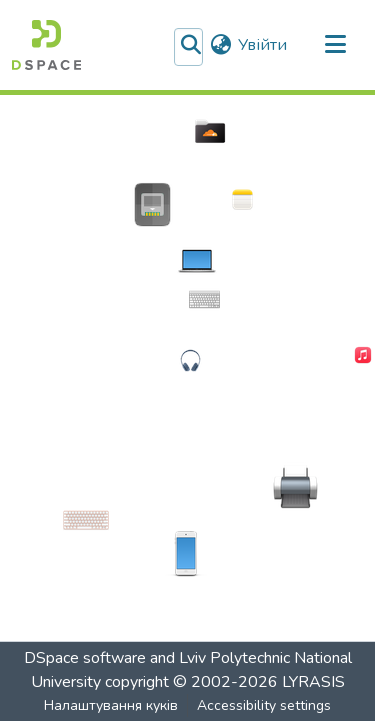 The height and width of the screenshot is (721, 375). I want to click on nintendo ds rom file, so click(152, 204).